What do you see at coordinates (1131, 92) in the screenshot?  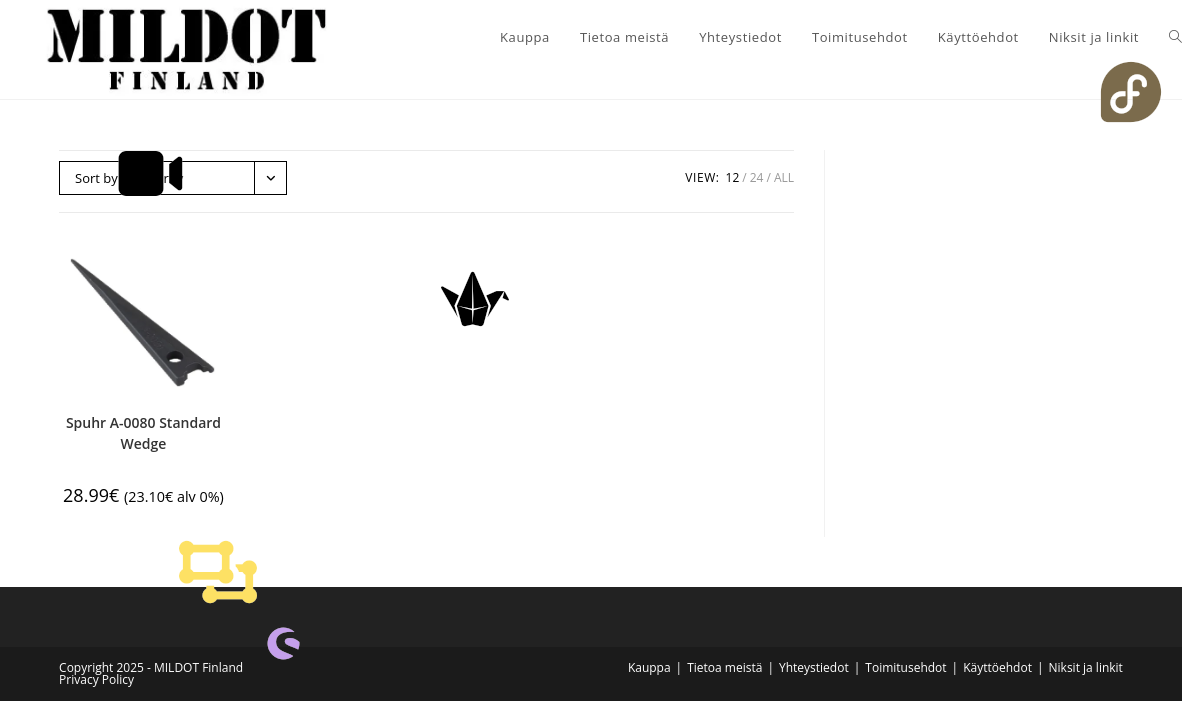 I see `Fedora Linux logo` at bounding box center [1131, 92].